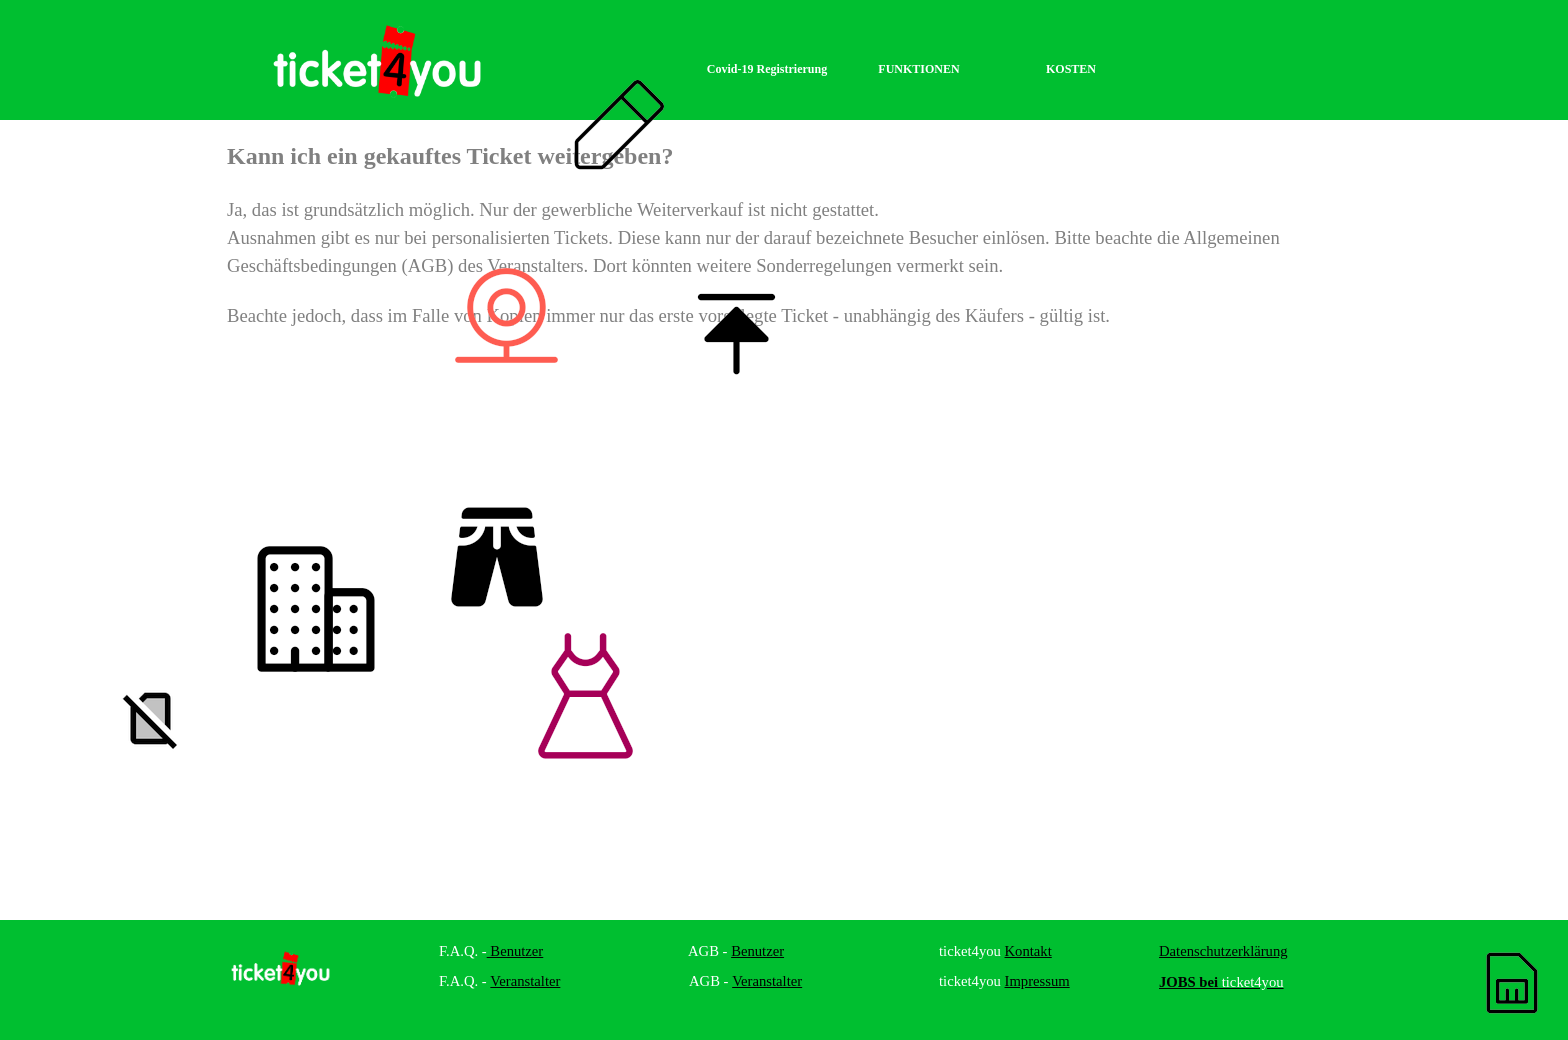 This screenshot has width=1568, height=1040. Describe the element at coordinates (497, 557) in the screenshot. I see `browse pants or bottoms in a clothing app` at that location.